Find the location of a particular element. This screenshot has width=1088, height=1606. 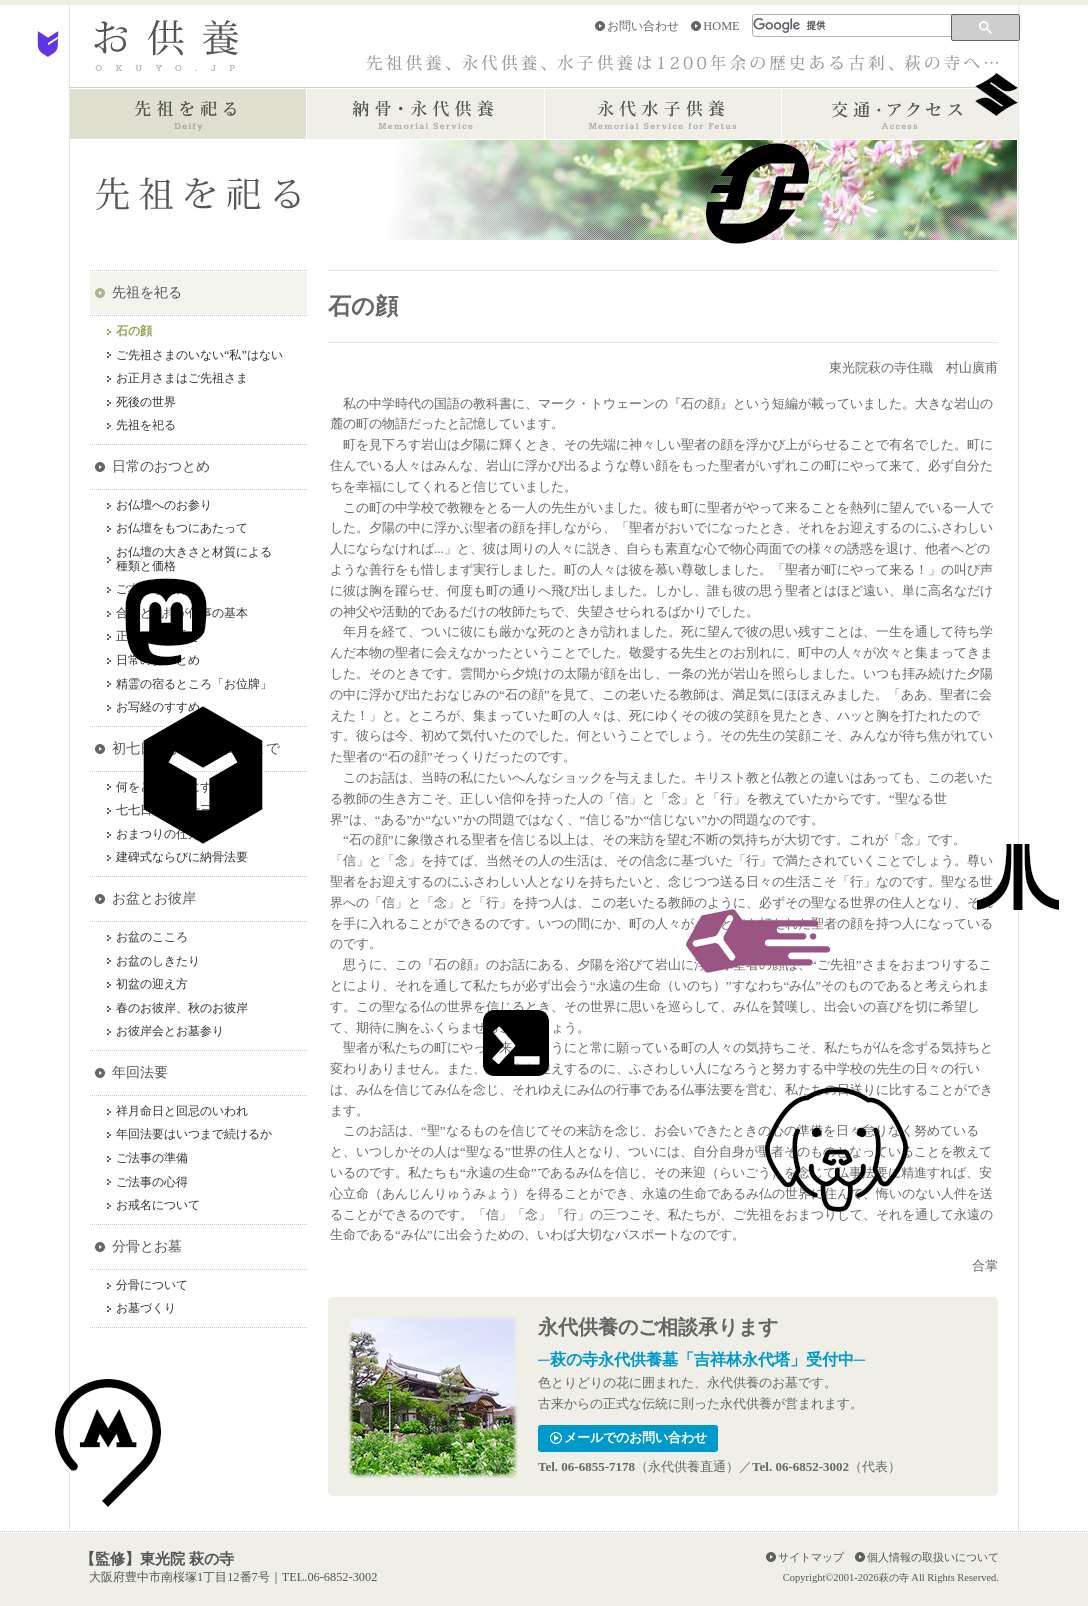

Unity game engine logo is located at coordinates (203, 775).